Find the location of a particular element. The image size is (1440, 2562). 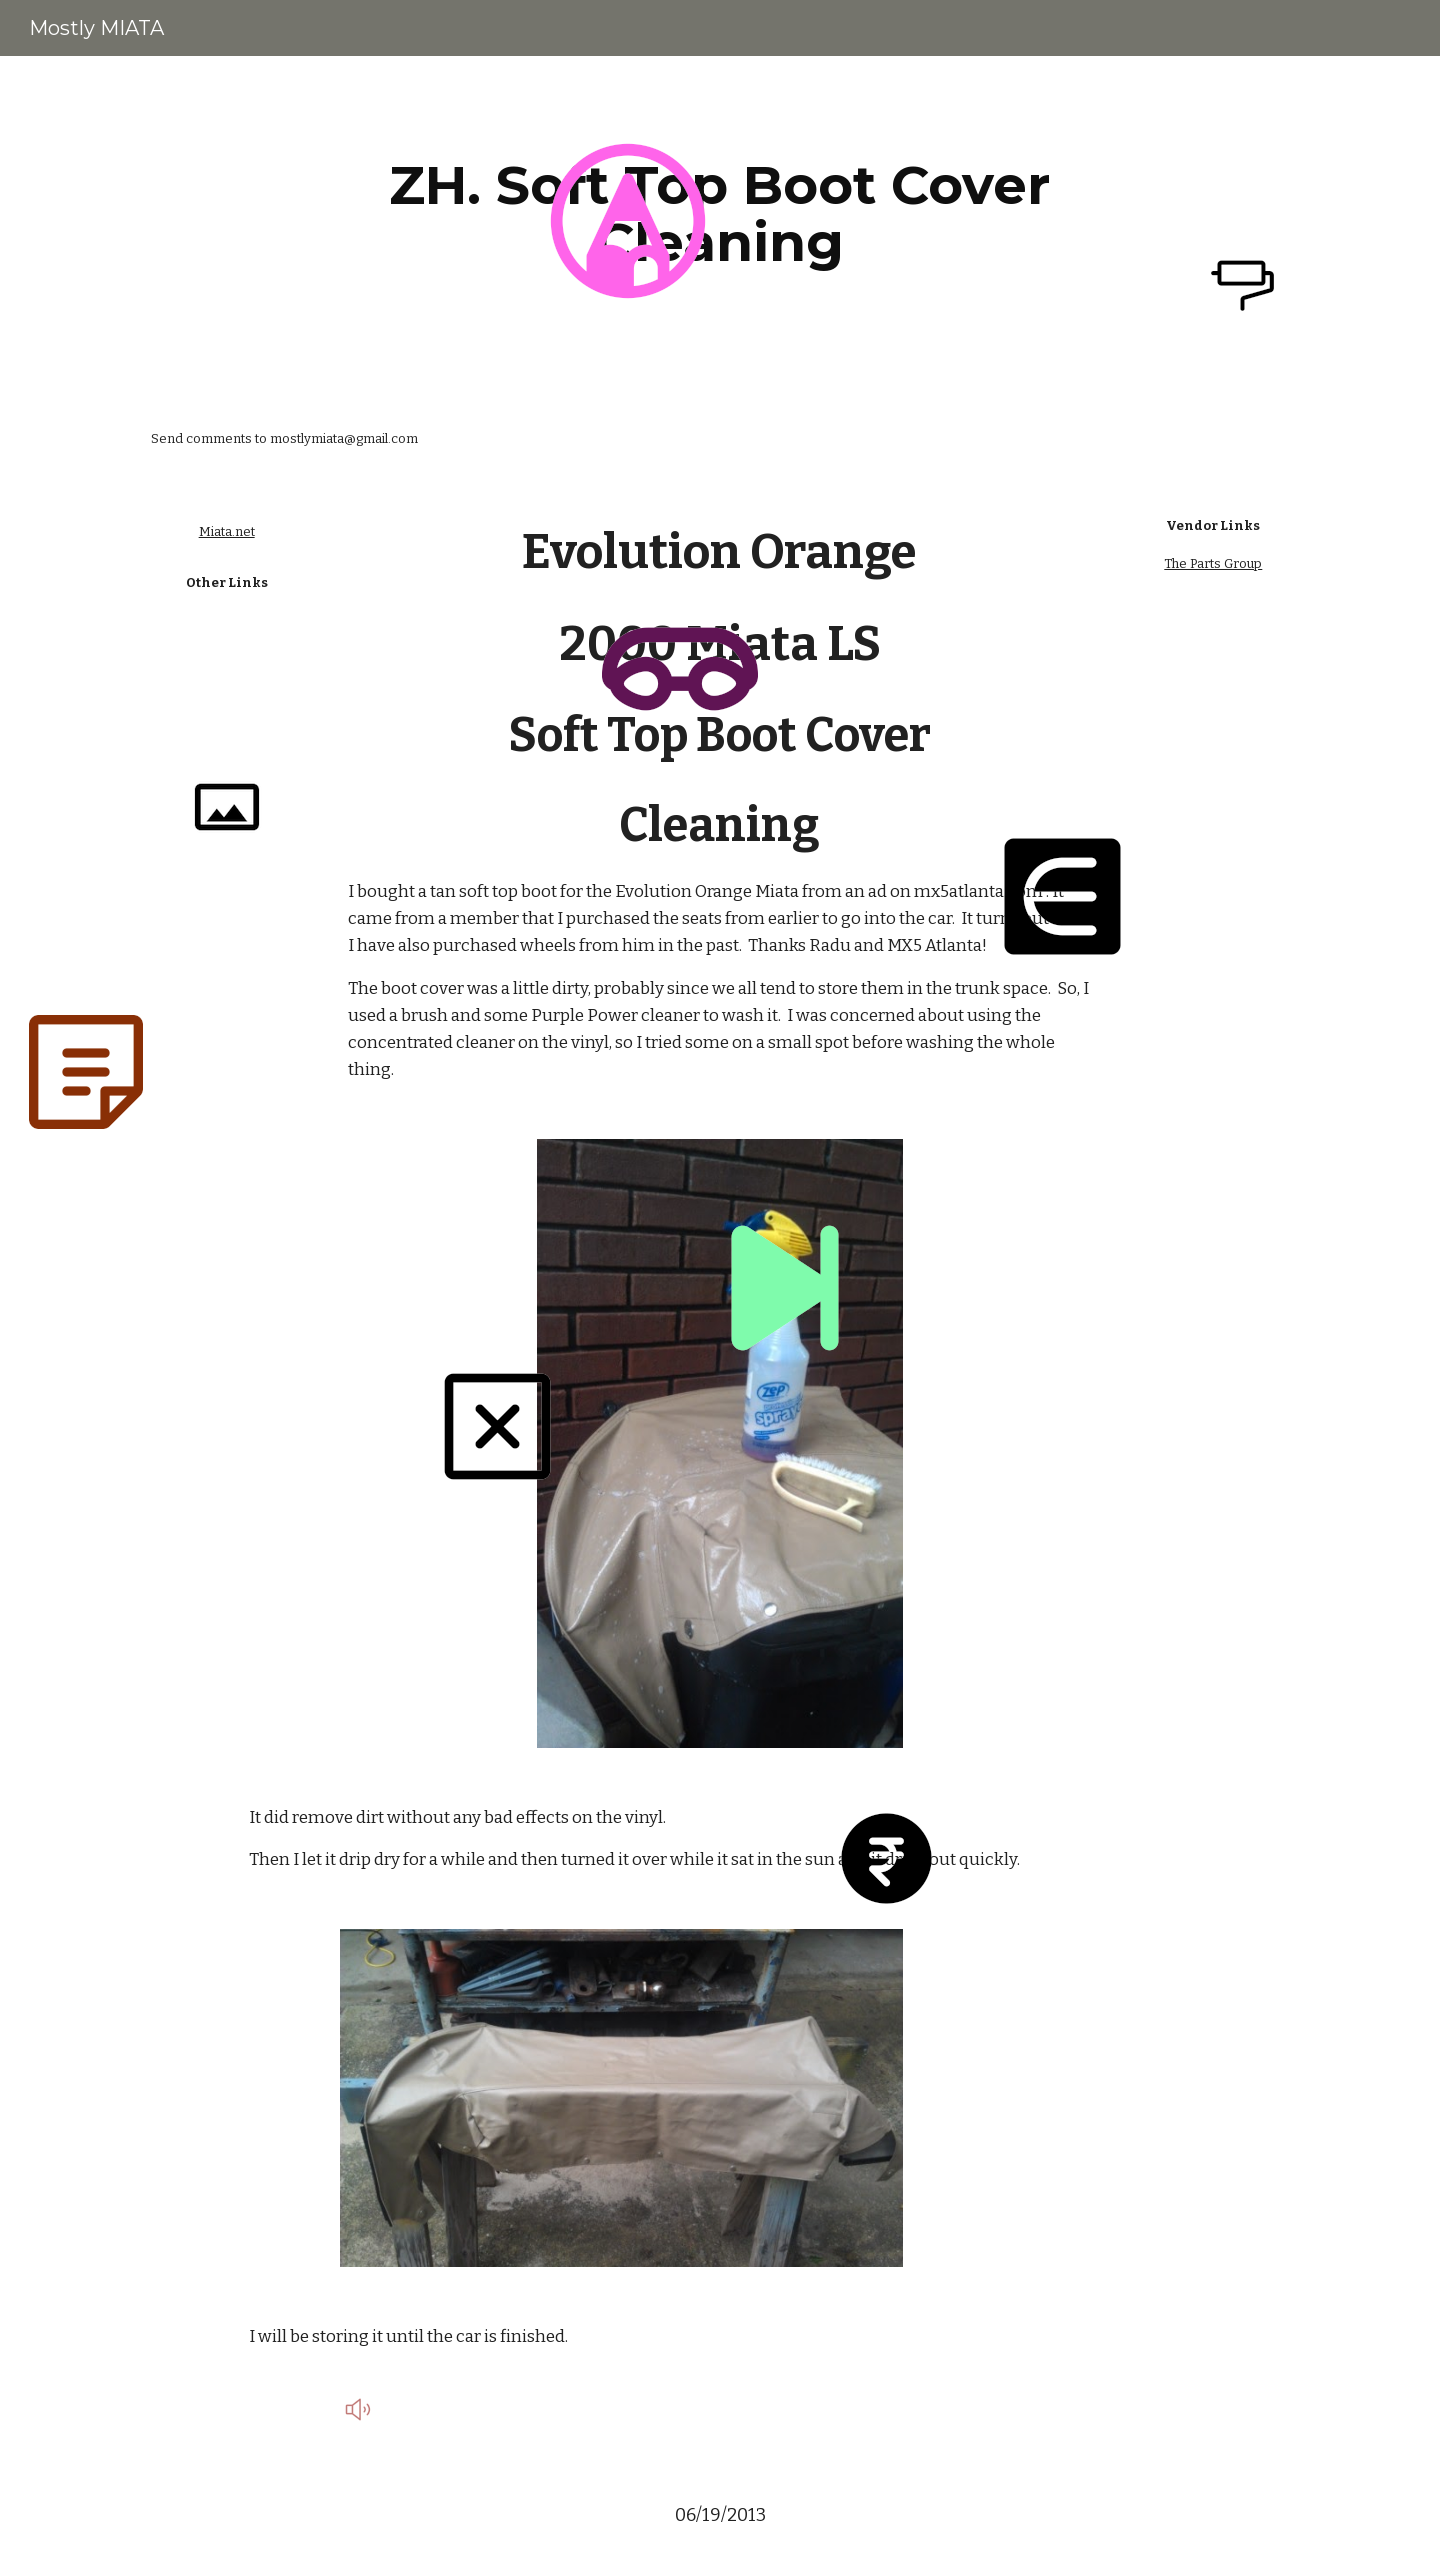

skip to the next track is located at coordinates (785, 1288).